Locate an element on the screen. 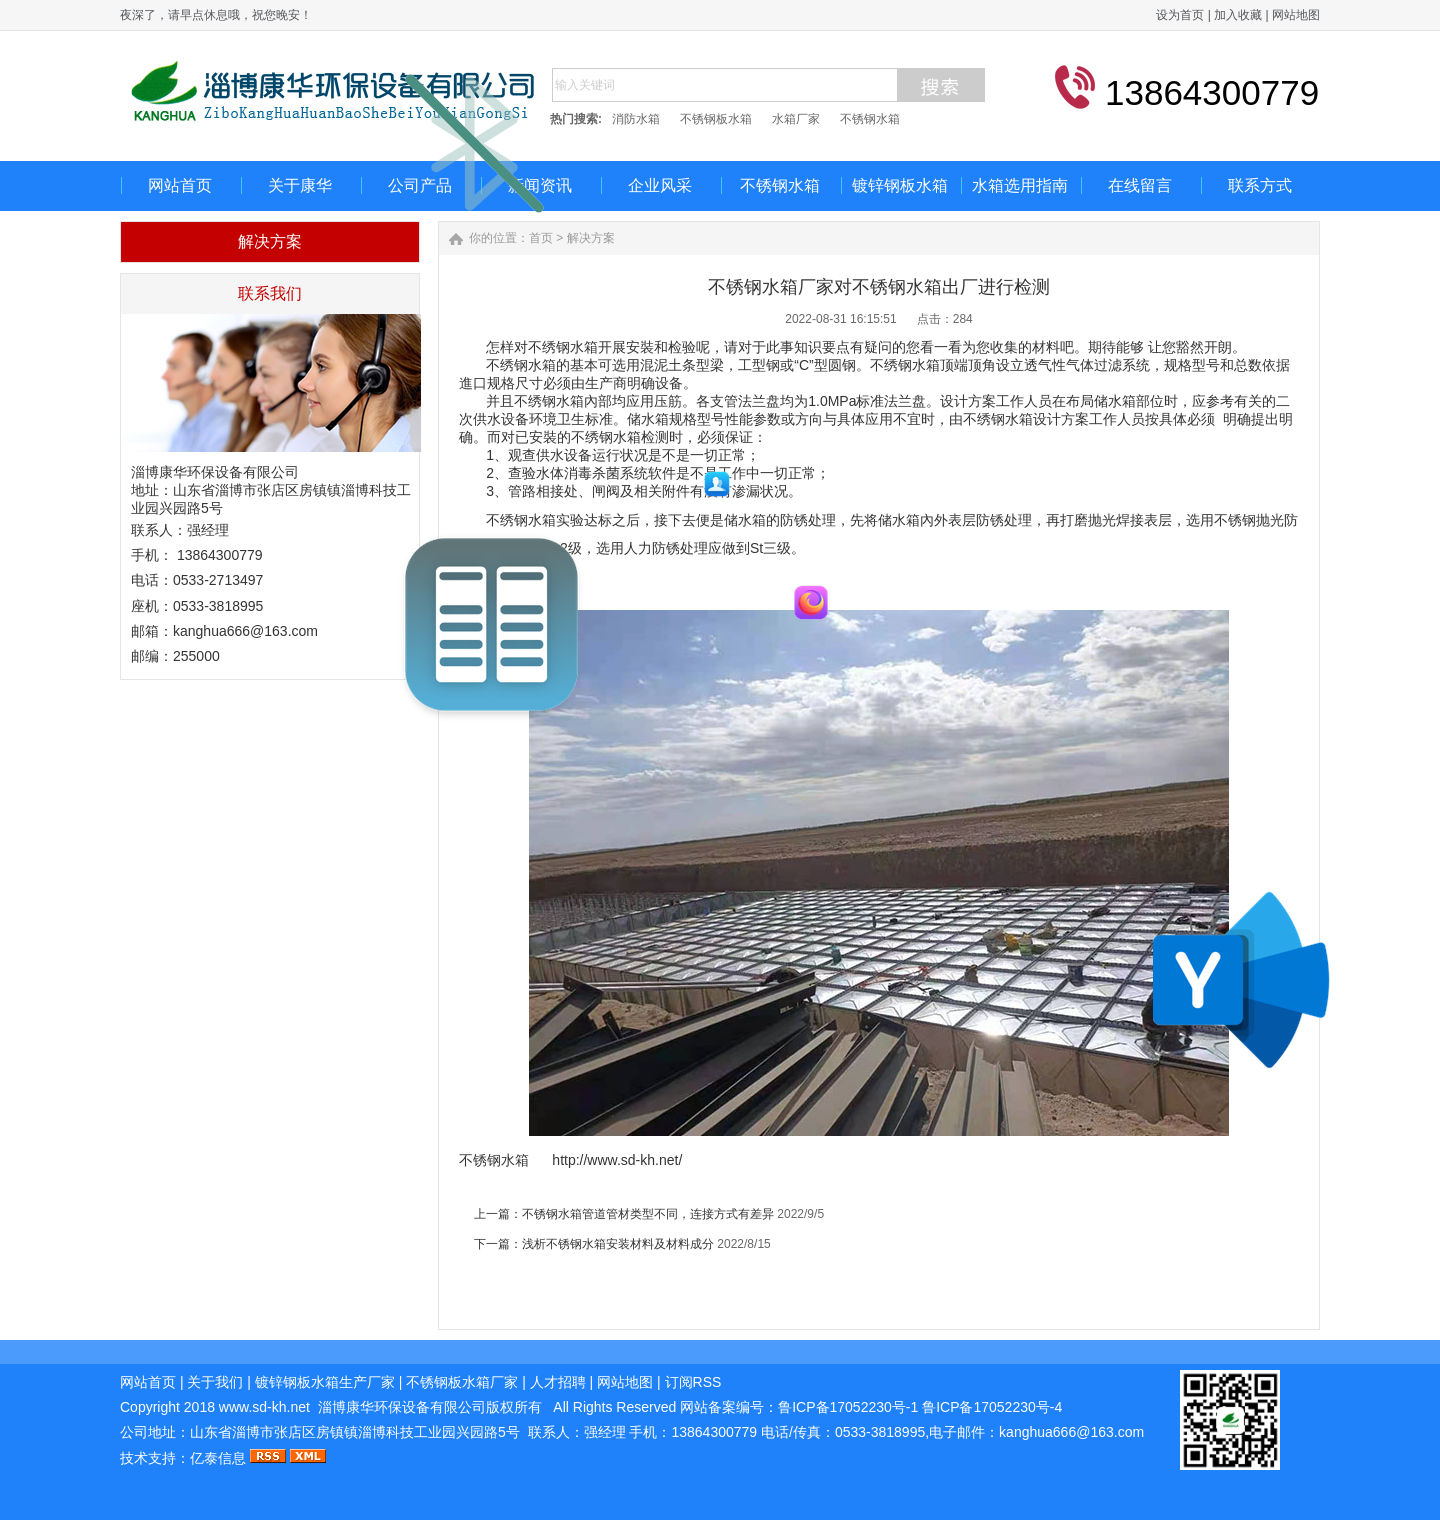  access contacts or user directory is located at coordinates (717, 484).